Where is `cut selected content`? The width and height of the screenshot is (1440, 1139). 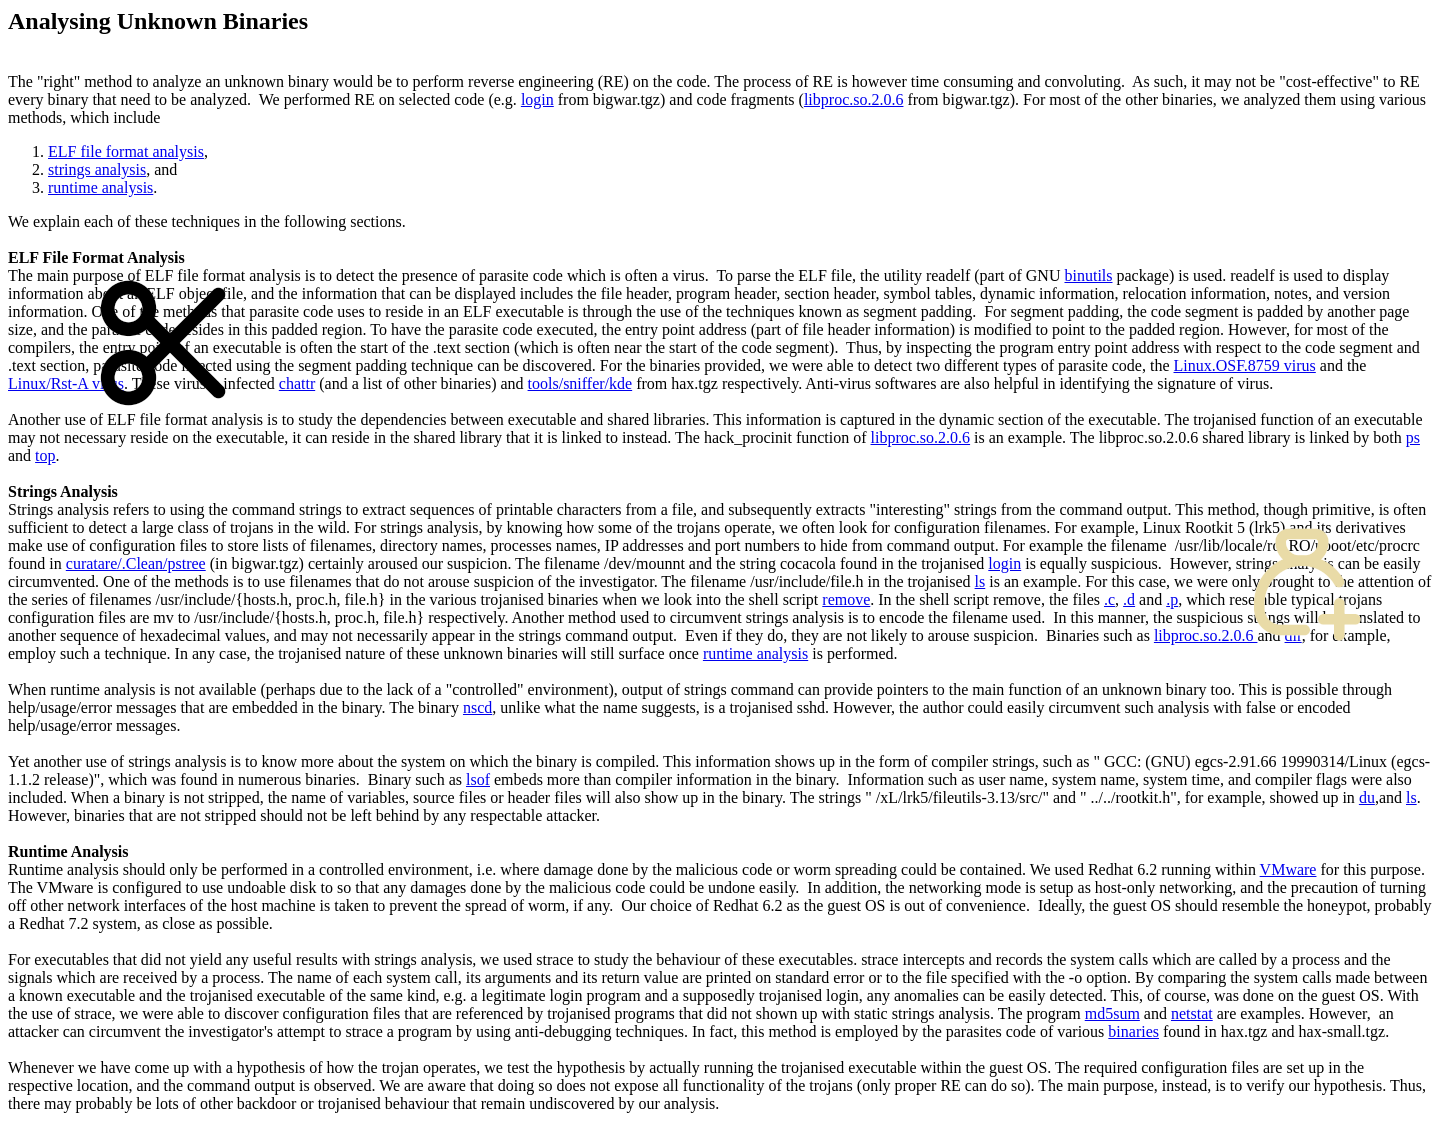 cut selected content is located at coordinates (170, 343).